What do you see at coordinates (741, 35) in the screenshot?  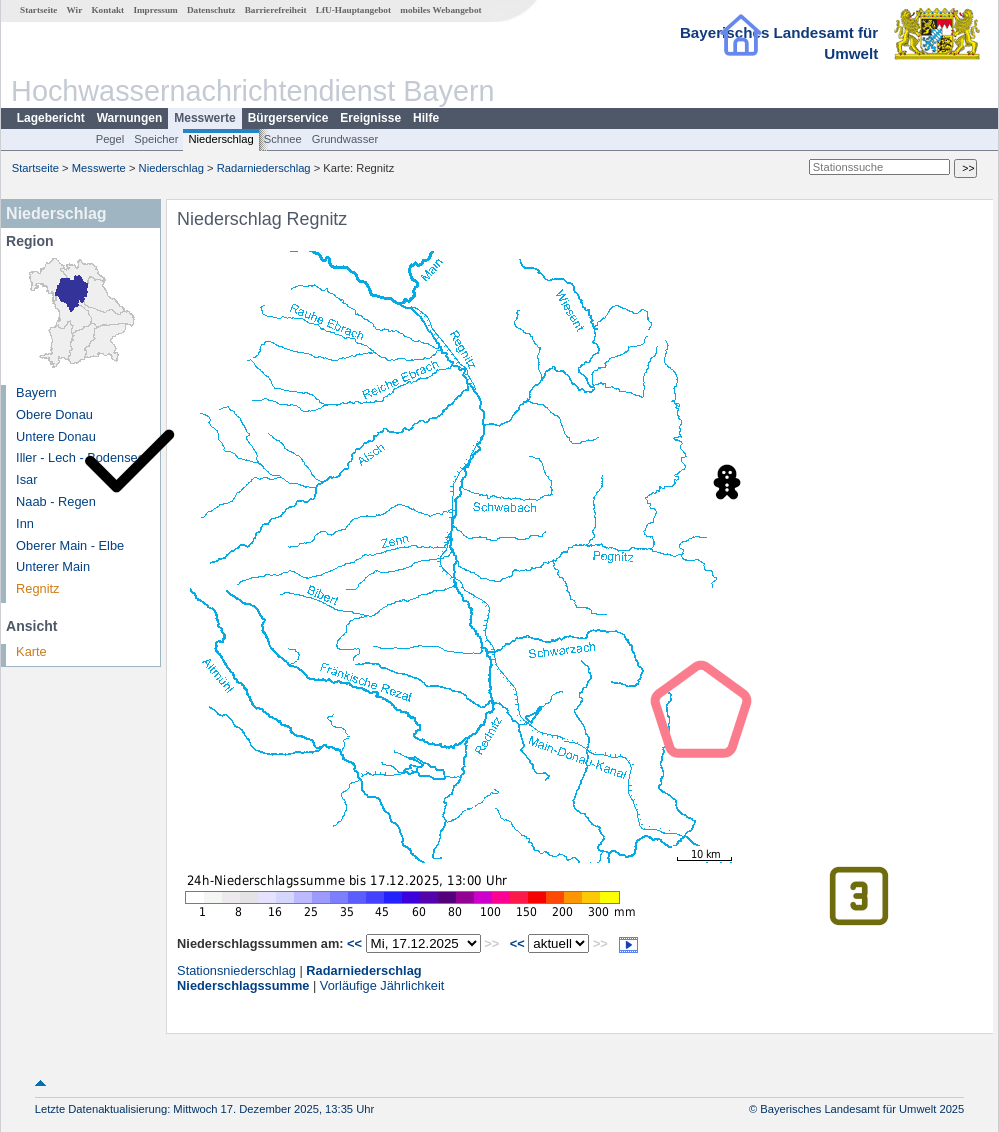 I see `navigate to home screen` at bounding box center [741, 35].